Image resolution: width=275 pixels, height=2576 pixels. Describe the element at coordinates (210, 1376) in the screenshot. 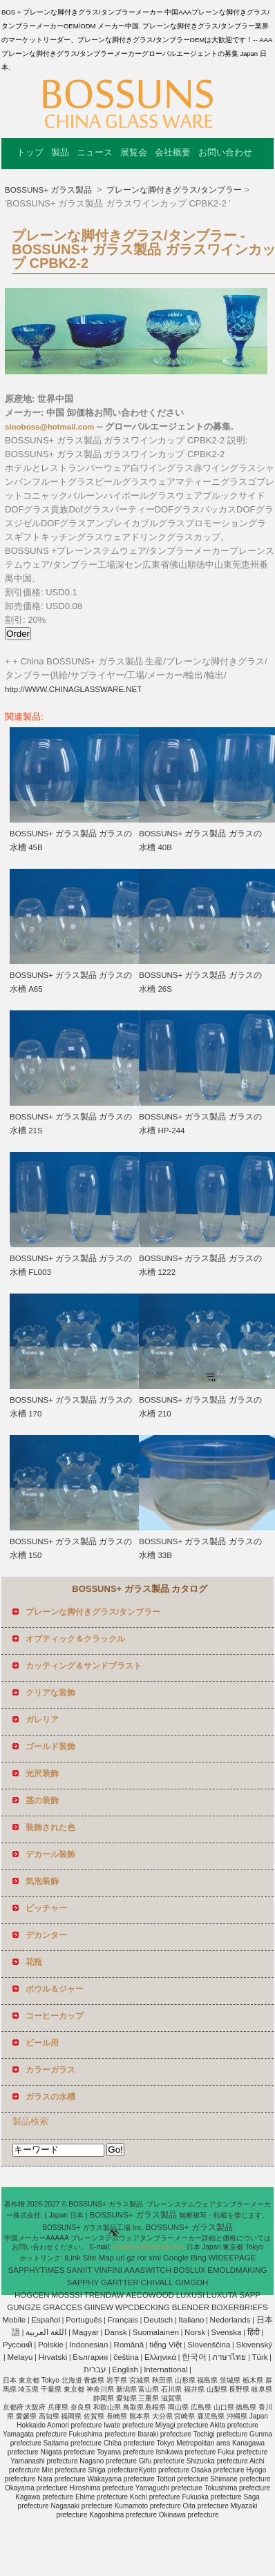

I see `filter results by code or script` at that location.